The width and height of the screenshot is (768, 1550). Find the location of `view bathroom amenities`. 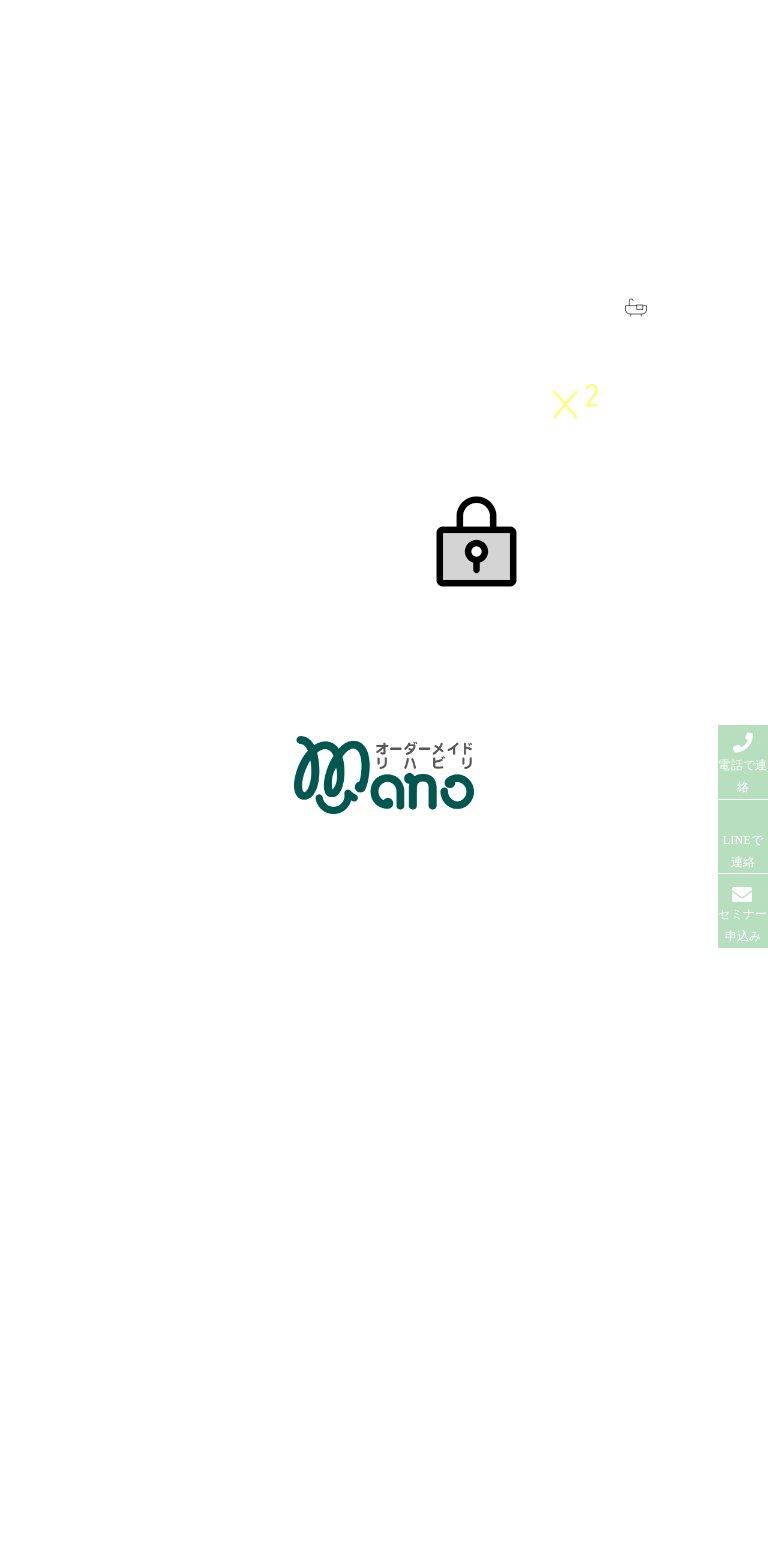

view bathroom amenities is located at coordinates (636, 308).